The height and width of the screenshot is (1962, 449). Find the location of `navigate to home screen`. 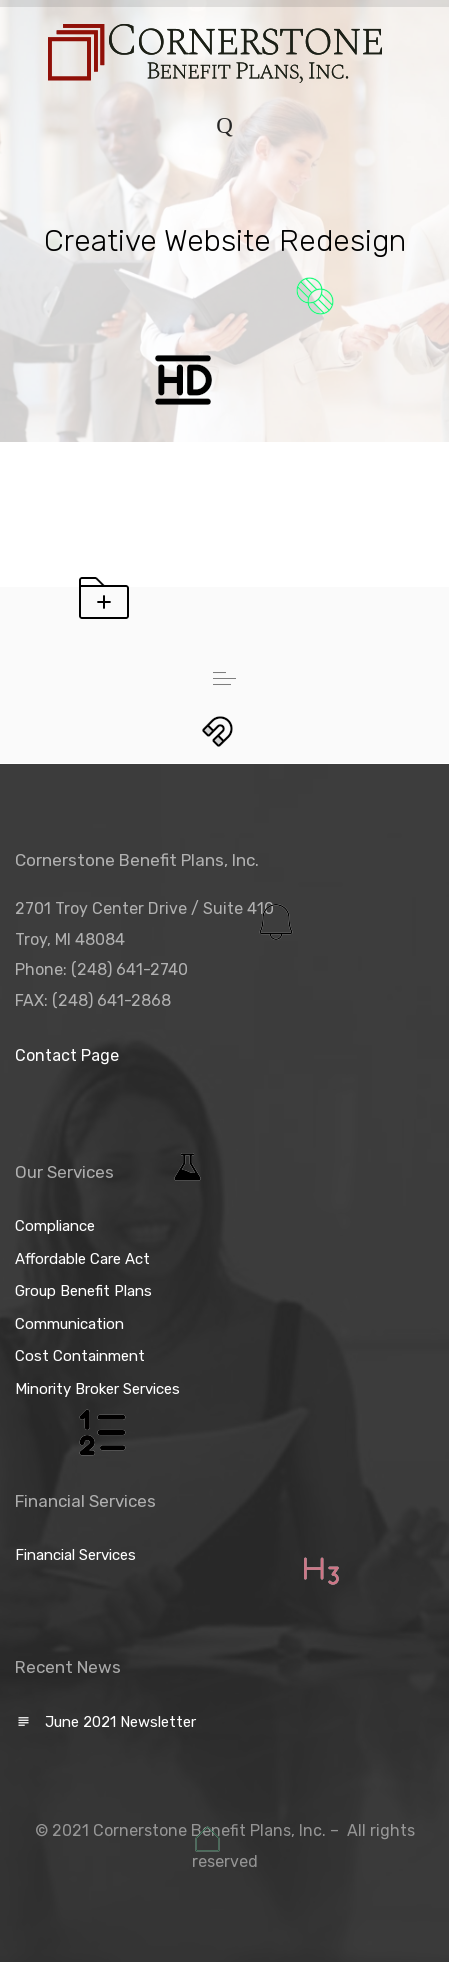

navigate to home screen is located at coordinates (207, 1839).